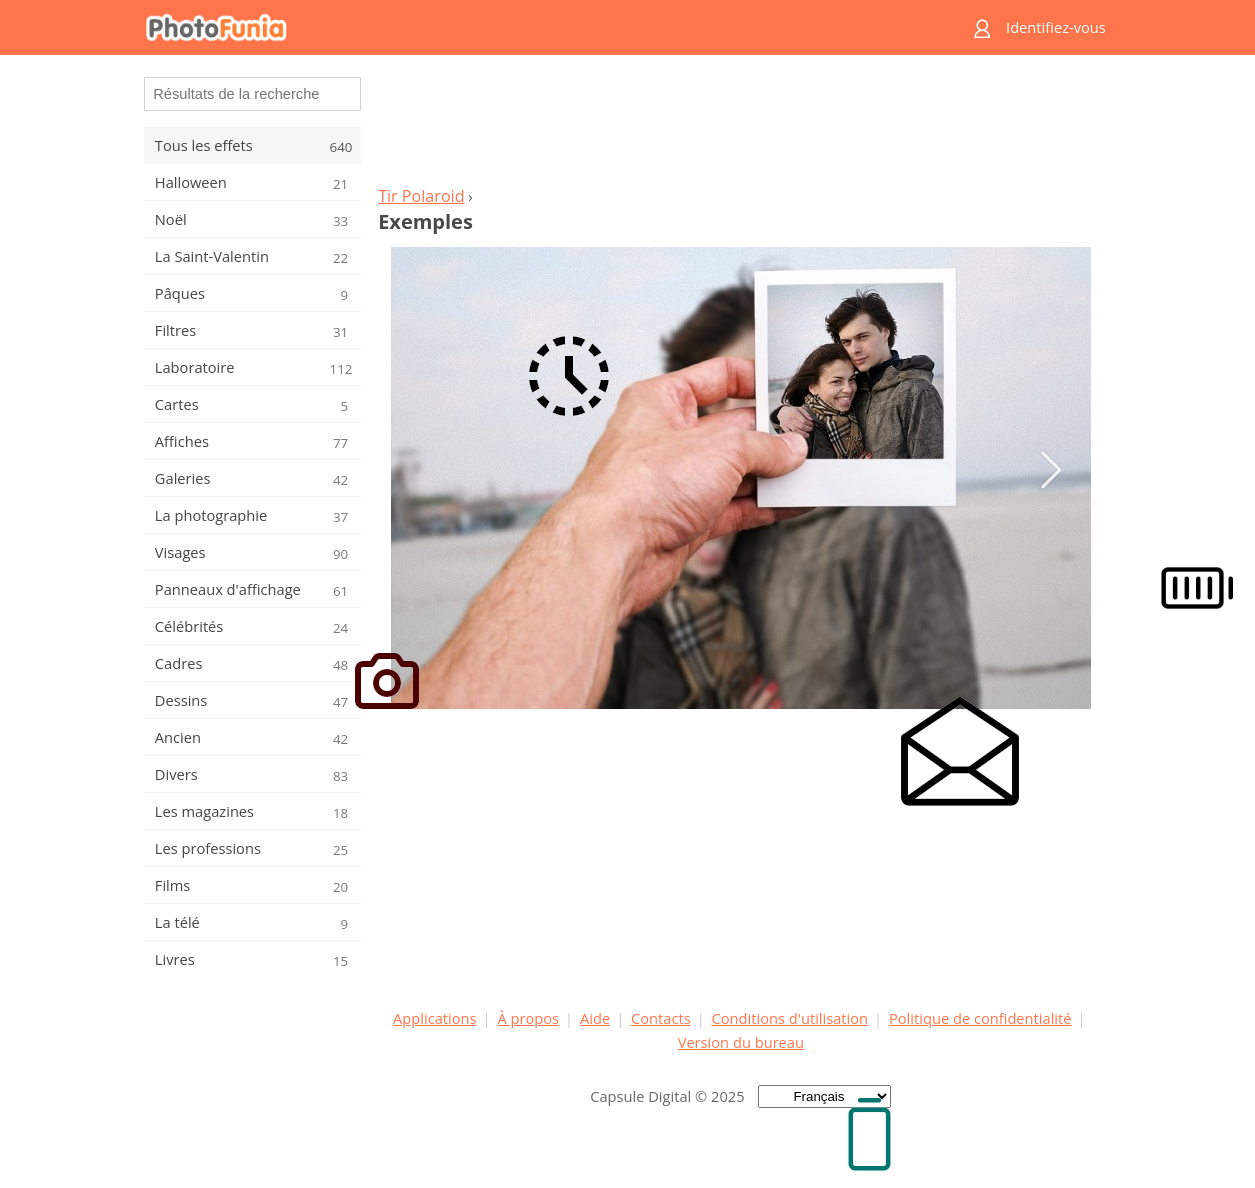 The image size is (1255, 1188). What do you see at coordinates (869, 1135) in the screenshot?
I see `indicates battery is completely drained` at bounding box center [869, 1135].